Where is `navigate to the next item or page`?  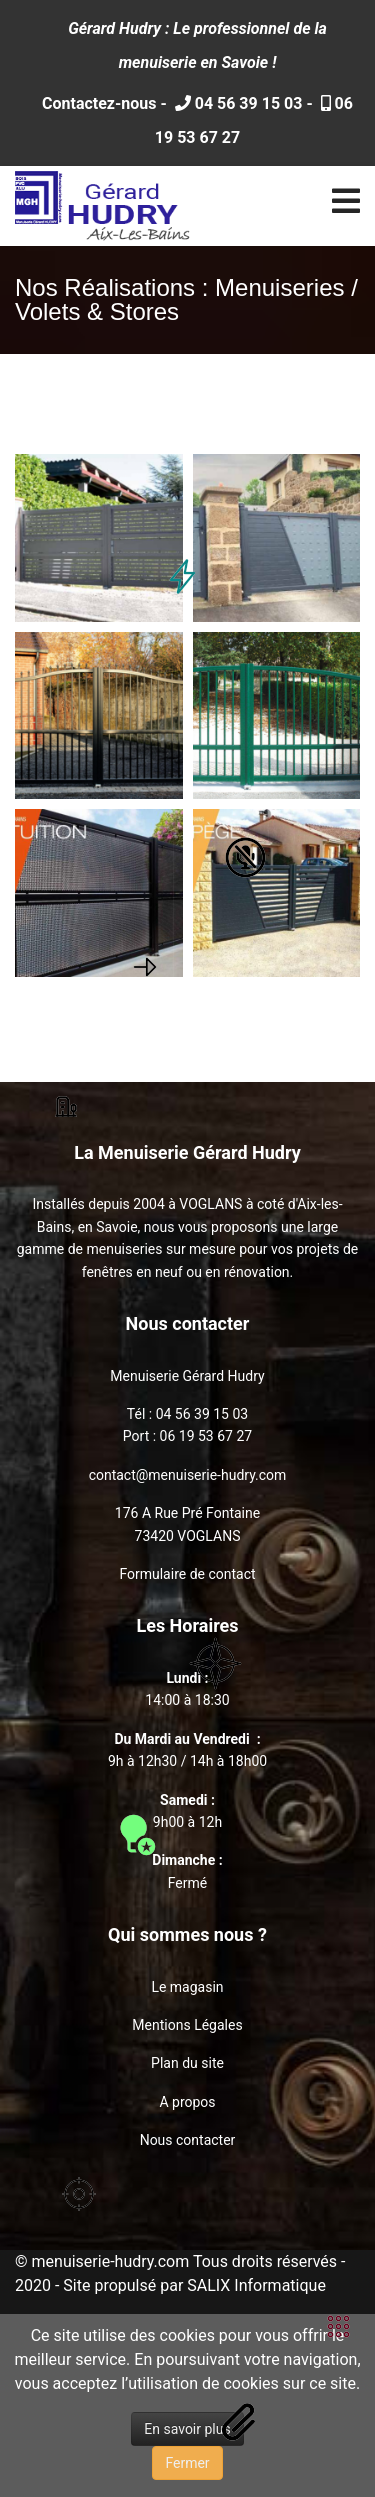 navigate to the next item or page is located at coordinates (145, 967).